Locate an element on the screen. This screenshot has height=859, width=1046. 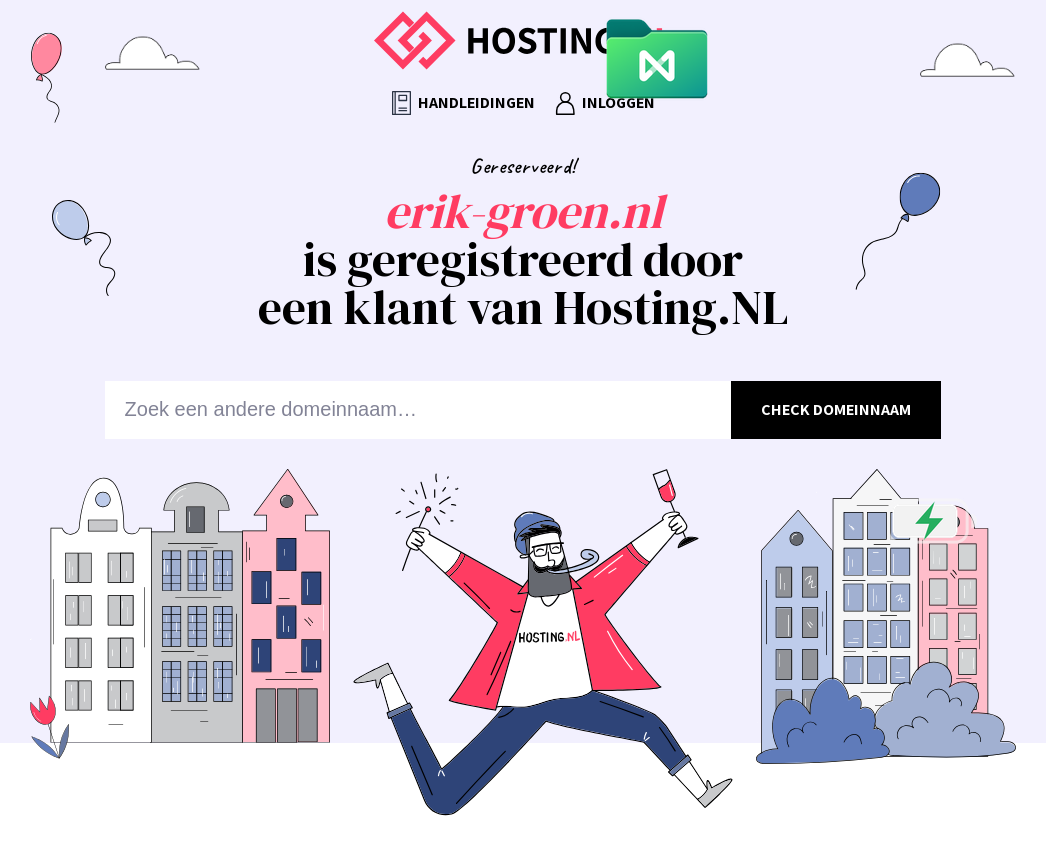
indicates battery is charging at 90% is located at coordinates (932, 521).